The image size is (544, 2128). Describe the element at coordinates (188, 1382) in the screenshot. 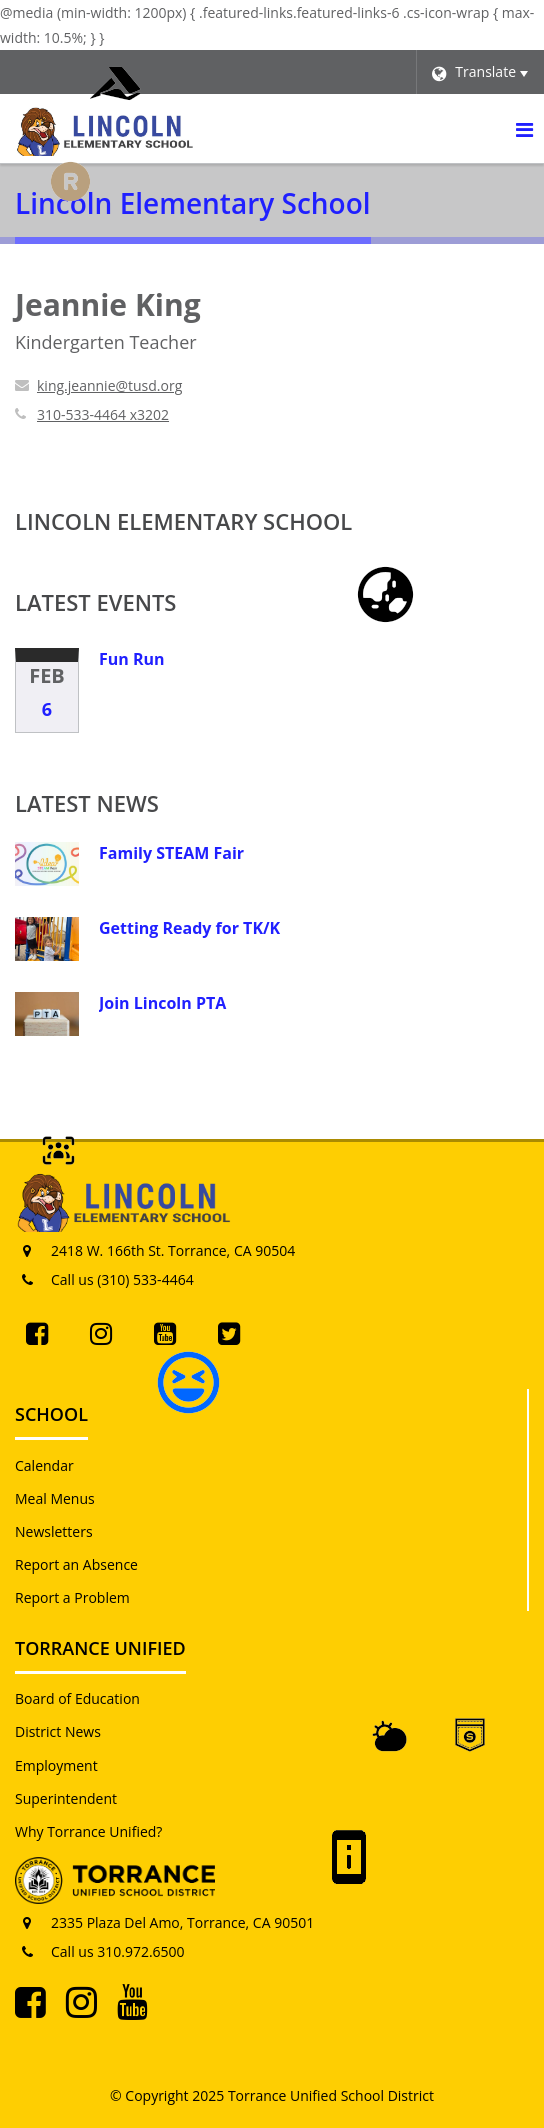

I see `react with a laughing emoji` at that location.